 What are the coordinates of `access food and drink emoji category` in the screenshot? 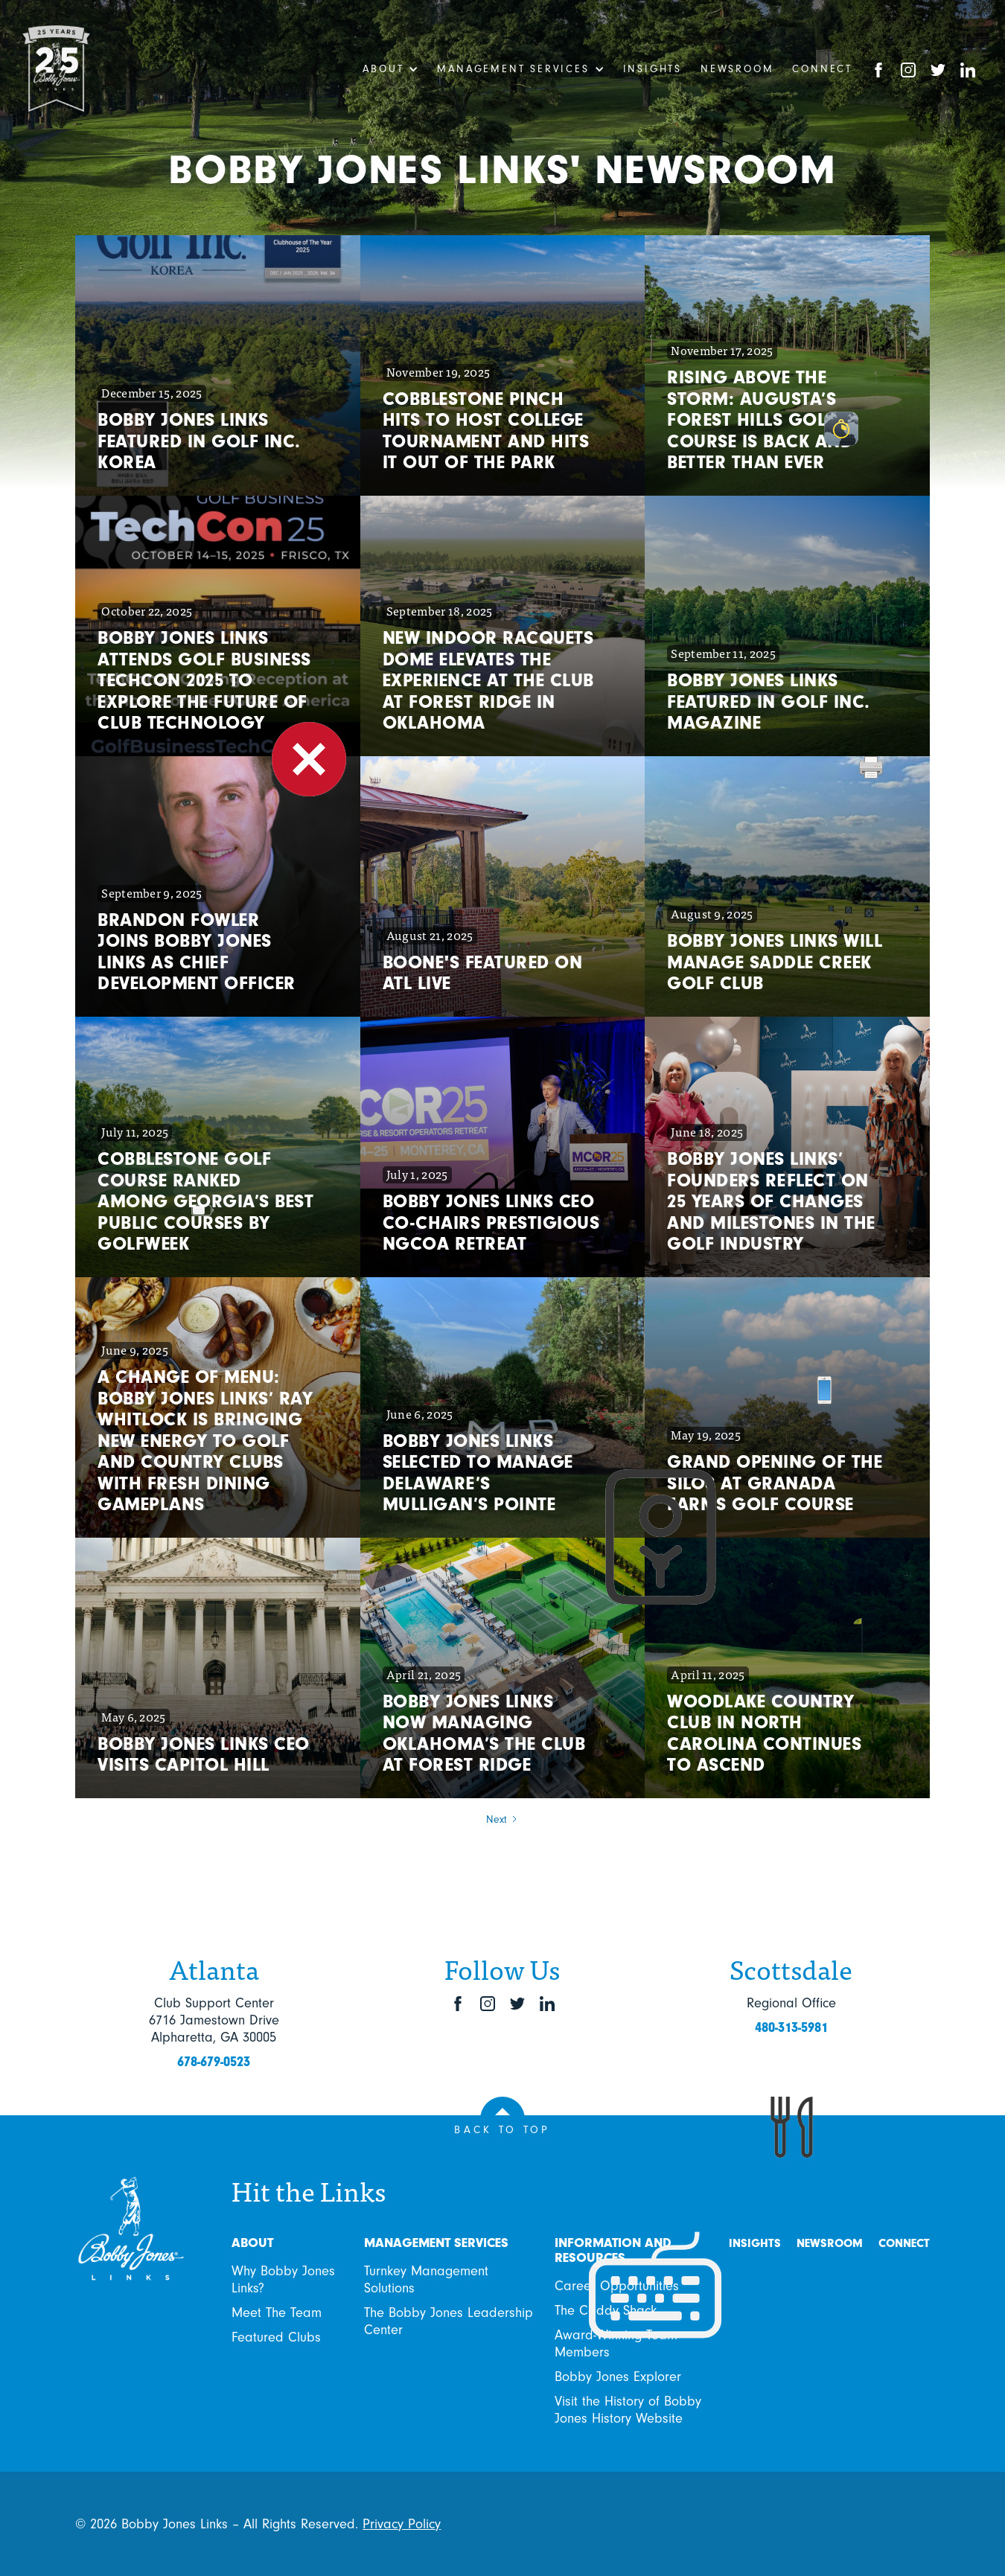 It's located at (794, 2127).